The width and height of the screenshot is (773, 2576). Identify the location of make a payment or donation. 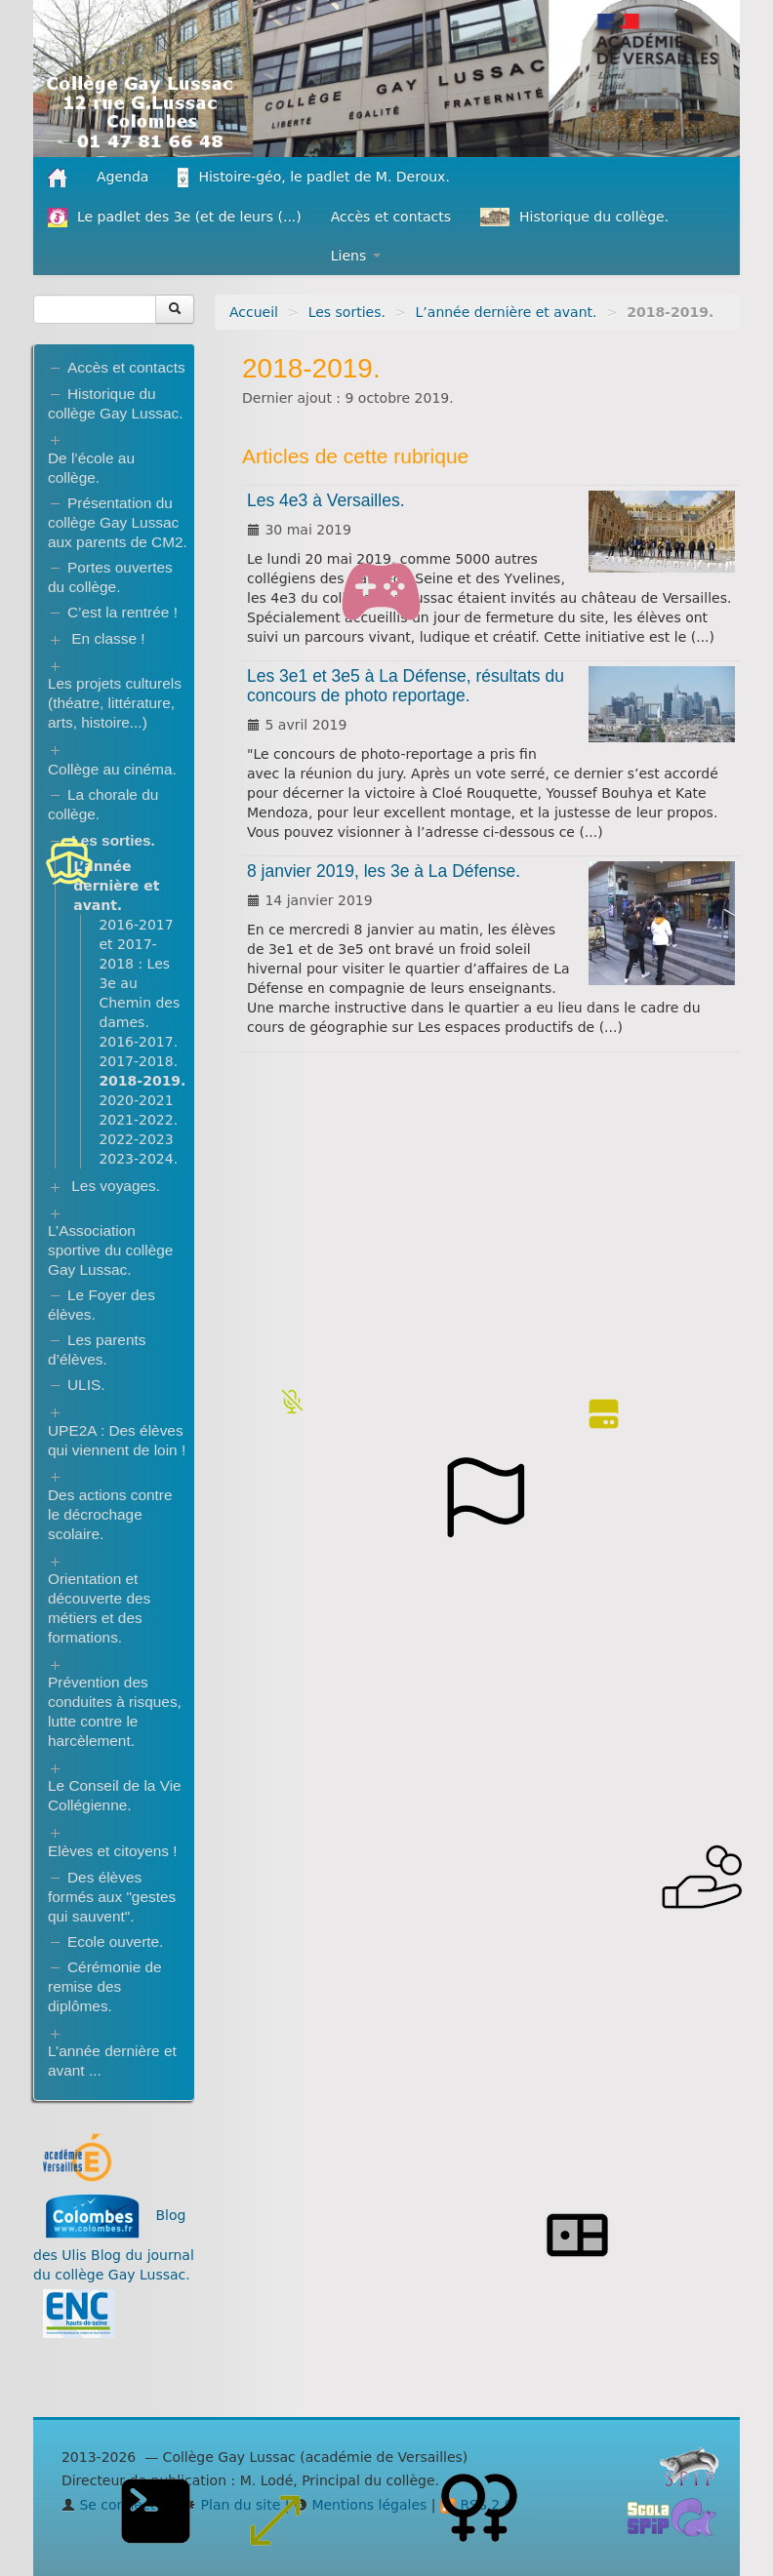
(705, 1880).